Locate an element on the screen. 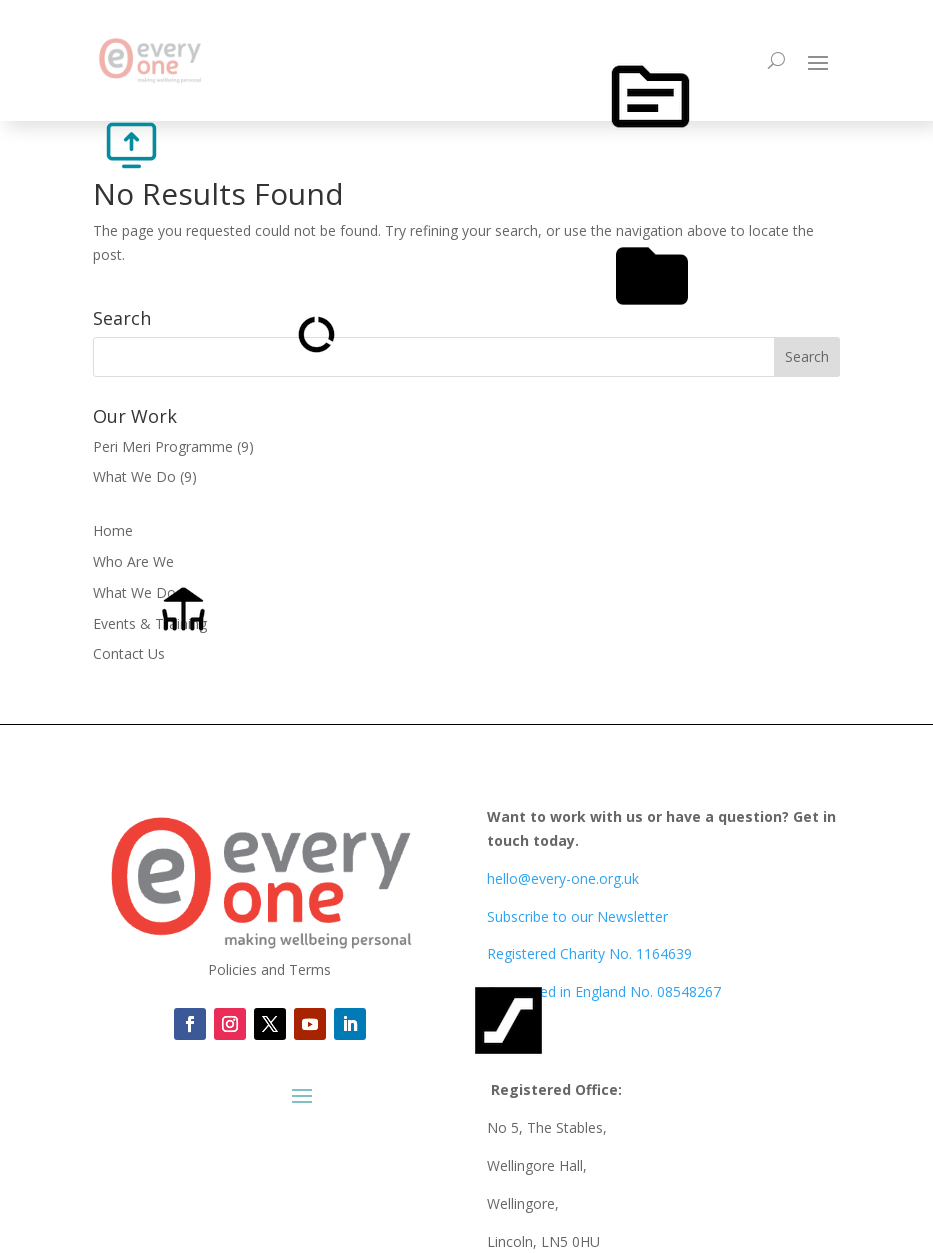 The height and width of the screenshot is (1253, 933). upload file to desktop or monitor is located at coordinates (131, 143).